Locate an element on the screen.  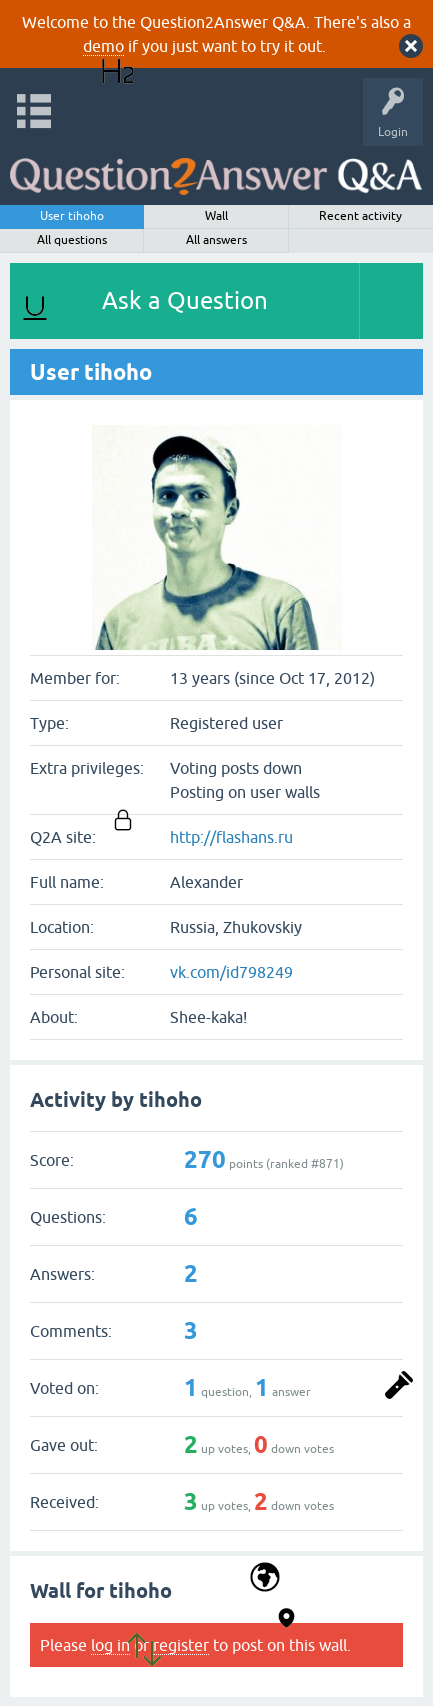
switch to international or global settings is located at coordinates (265, 1577).